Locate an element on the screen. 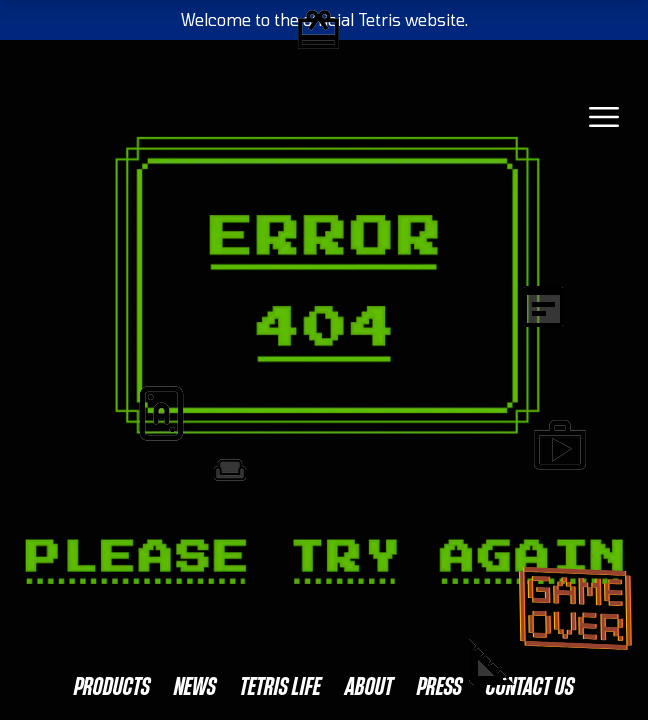 The width and height of the screenshot is (648, 720). view weekend or leisure activities is located at coordinates (230, 470).